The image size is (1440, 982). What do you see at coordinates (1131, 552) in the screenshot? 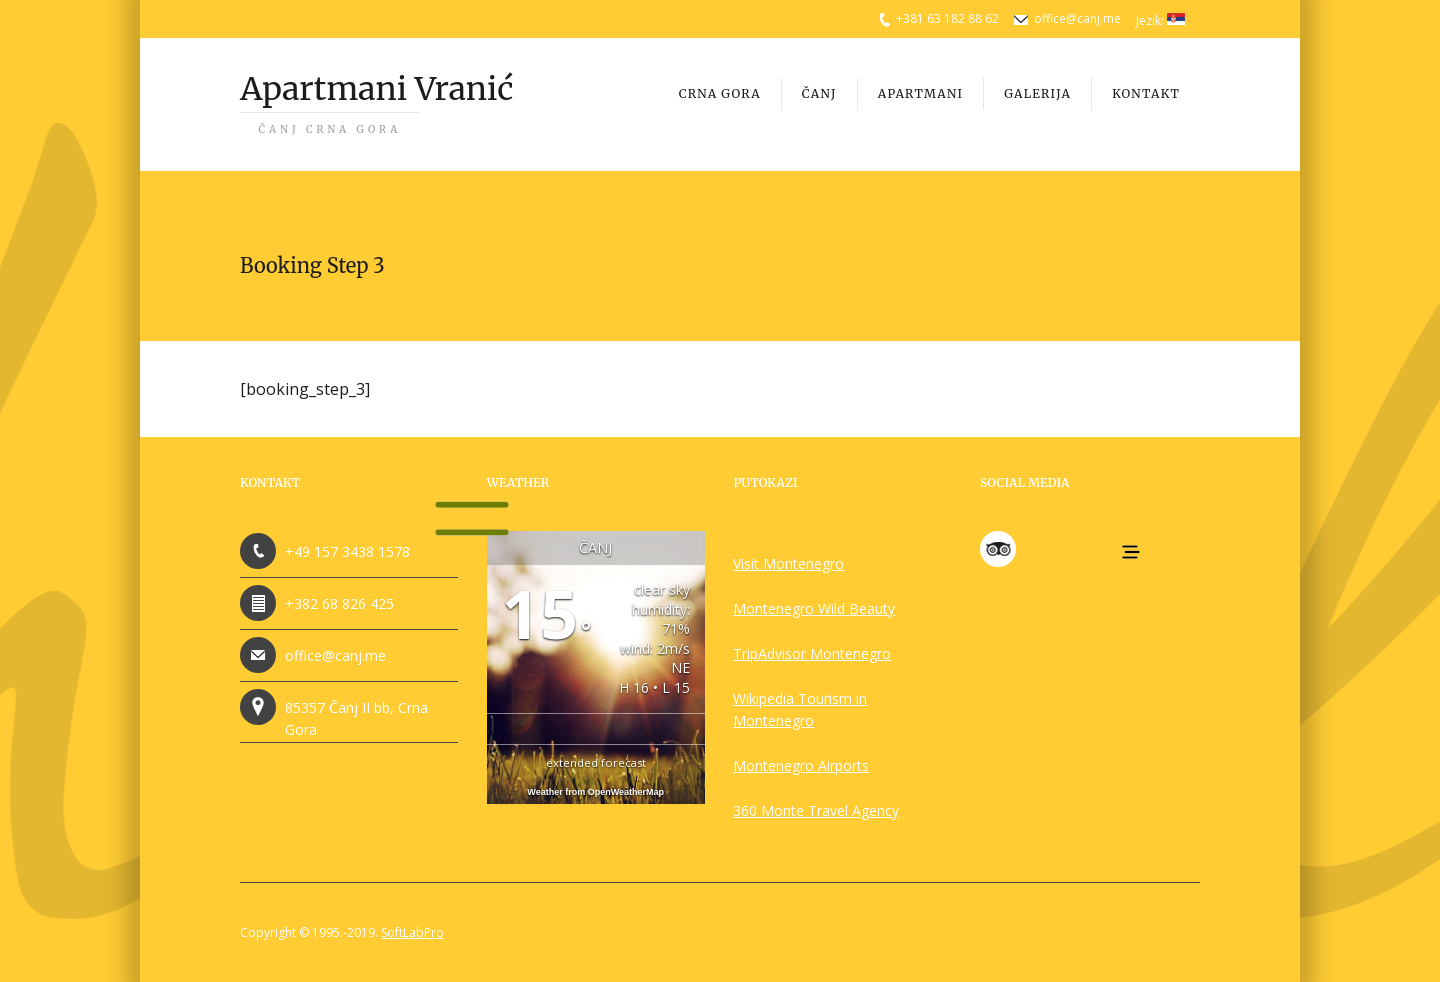
I see `open navigation menu` at bounding box center [1131, 552].